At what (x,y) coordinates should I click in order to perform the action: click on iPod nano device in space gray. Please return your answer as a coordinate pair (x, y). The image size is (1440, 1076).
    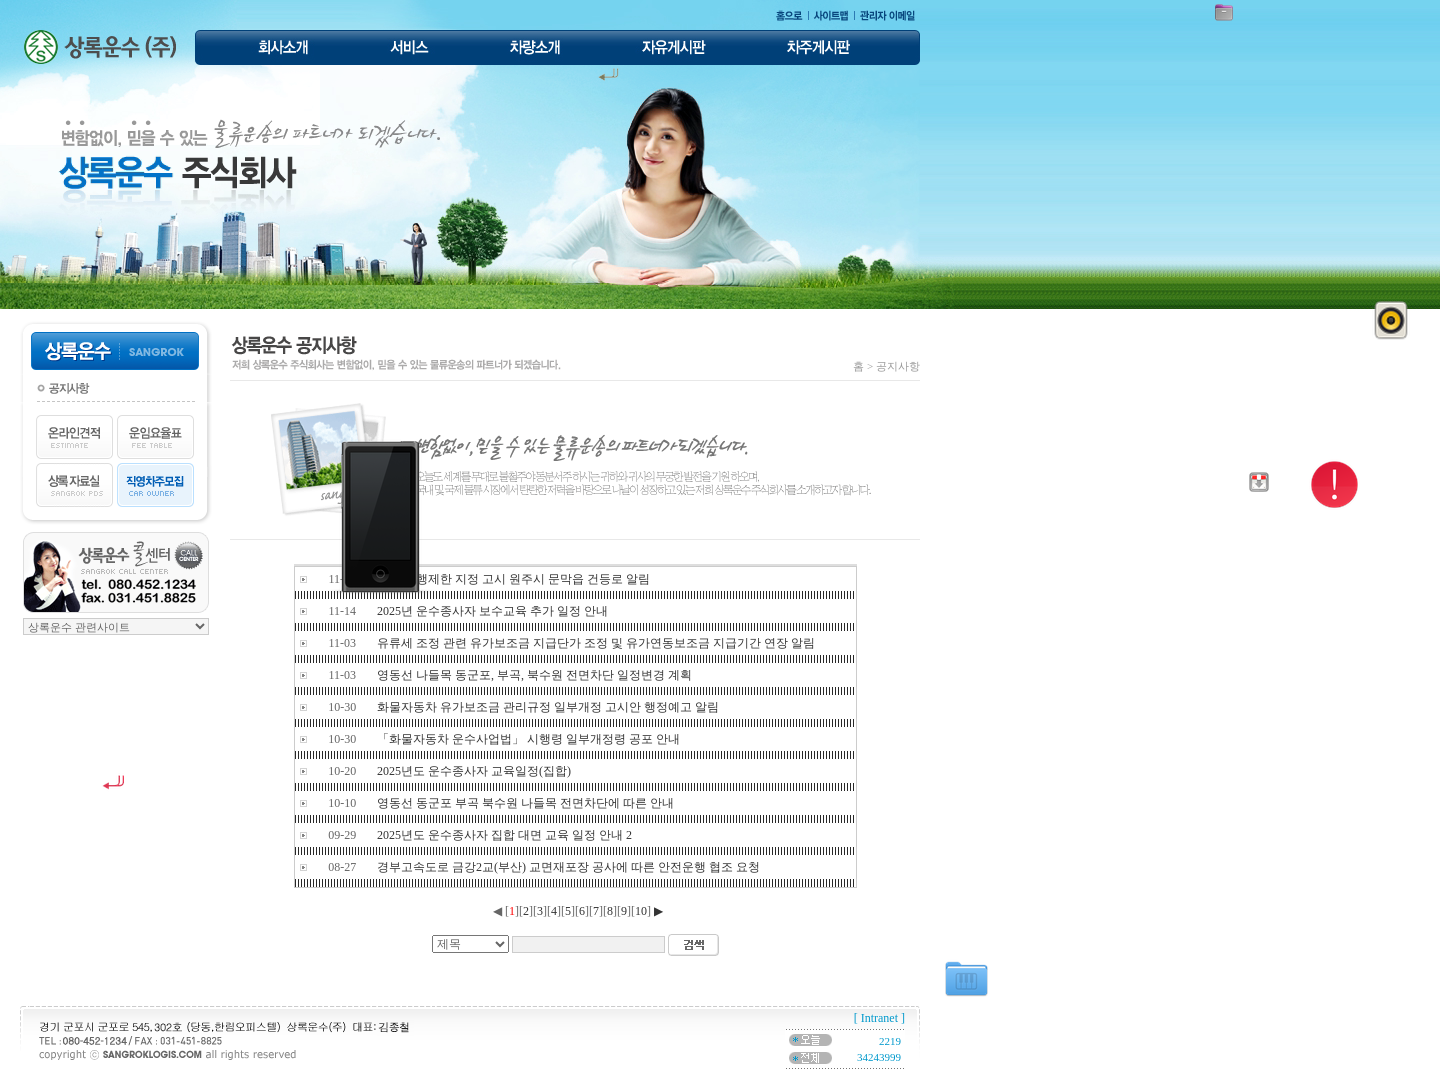
    Looking at the image, I should click on (380, 517).